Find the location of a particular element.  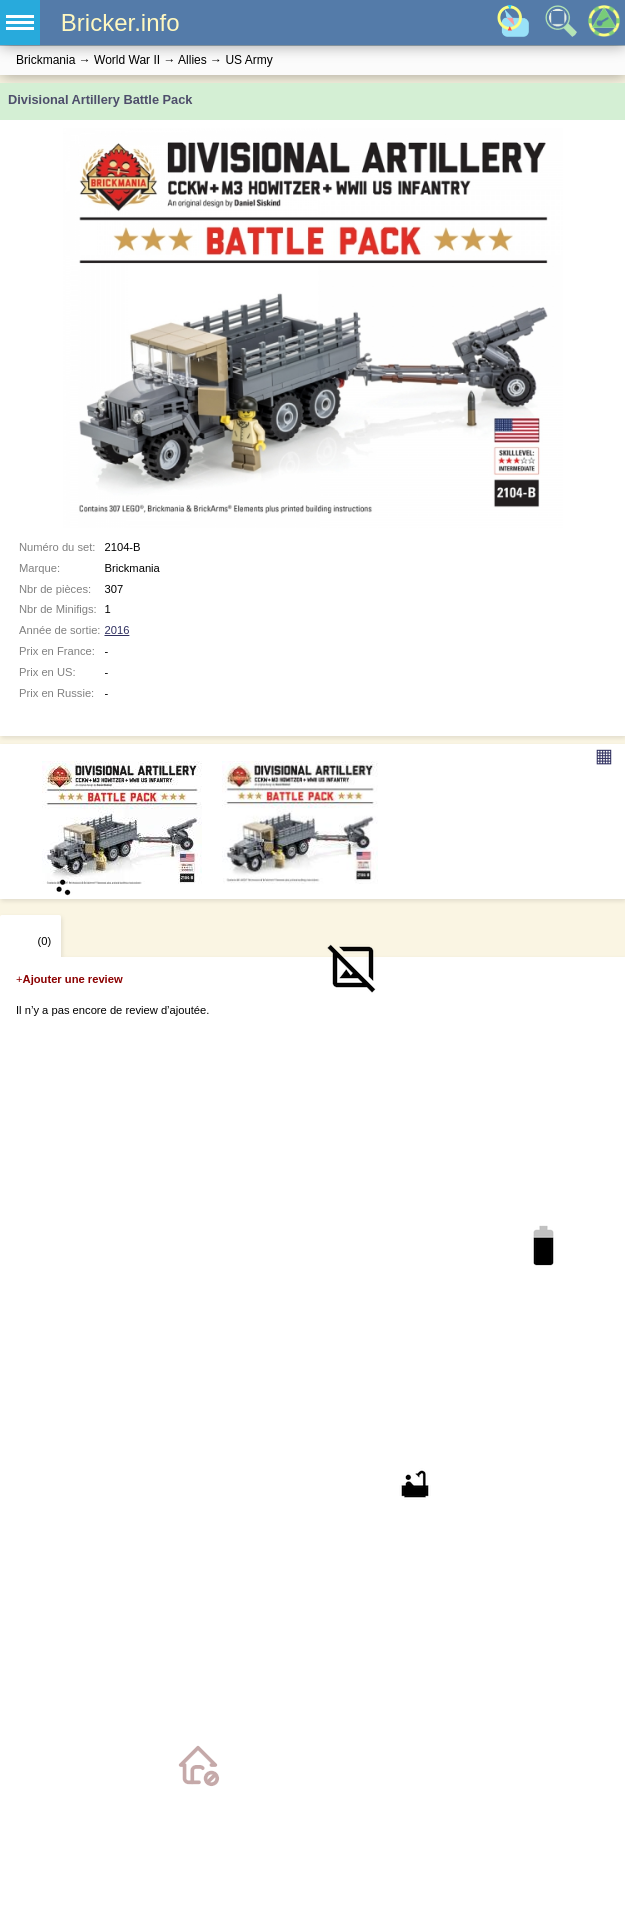

view data as a scatter plot chart is located at coordinates (63, 887).